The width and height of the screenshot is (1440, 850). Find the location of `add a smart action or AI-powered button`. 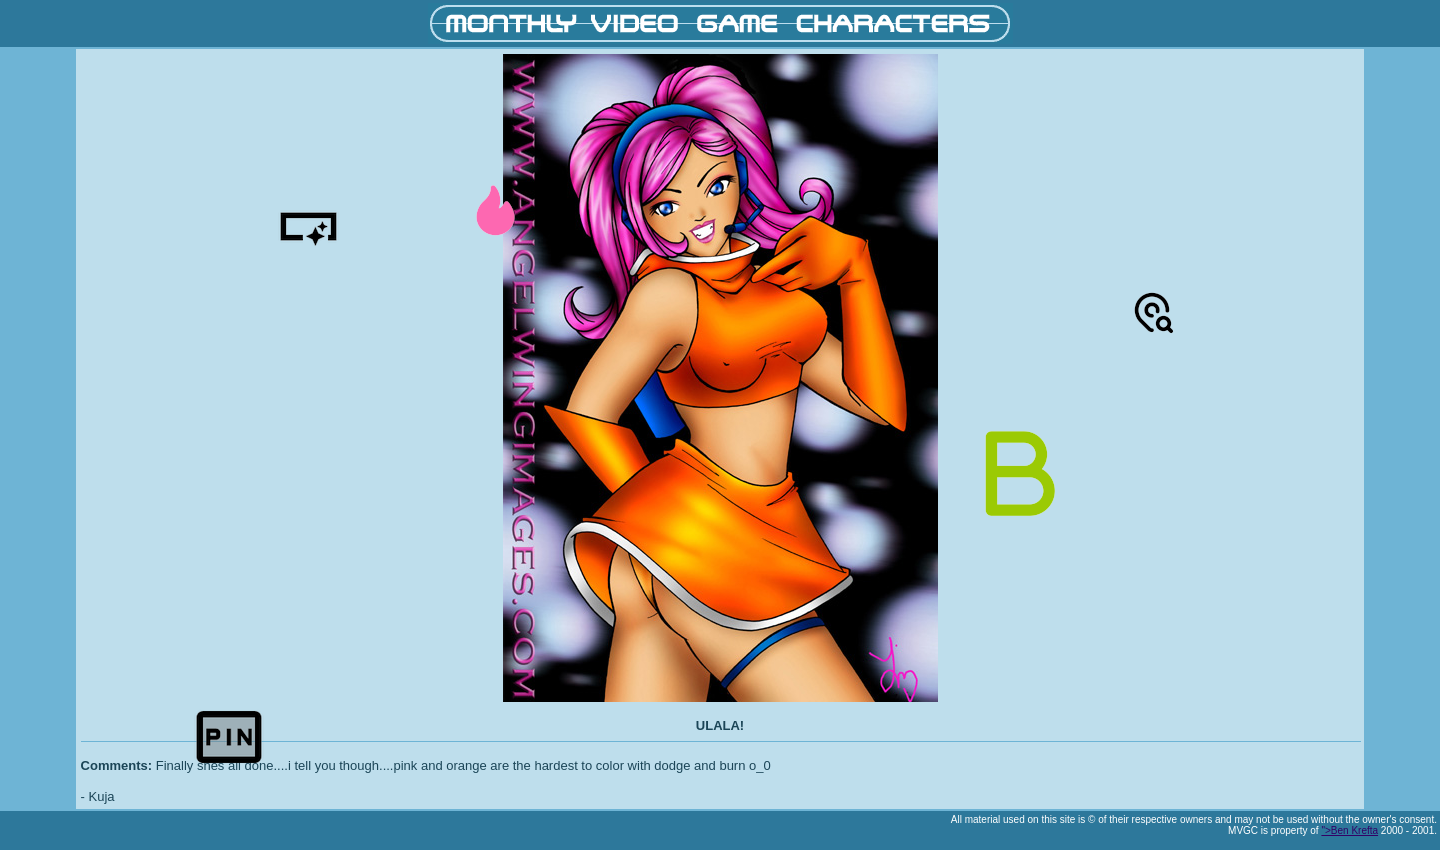

add a smart action or AI-powered button is located at coordinates (308, 226).